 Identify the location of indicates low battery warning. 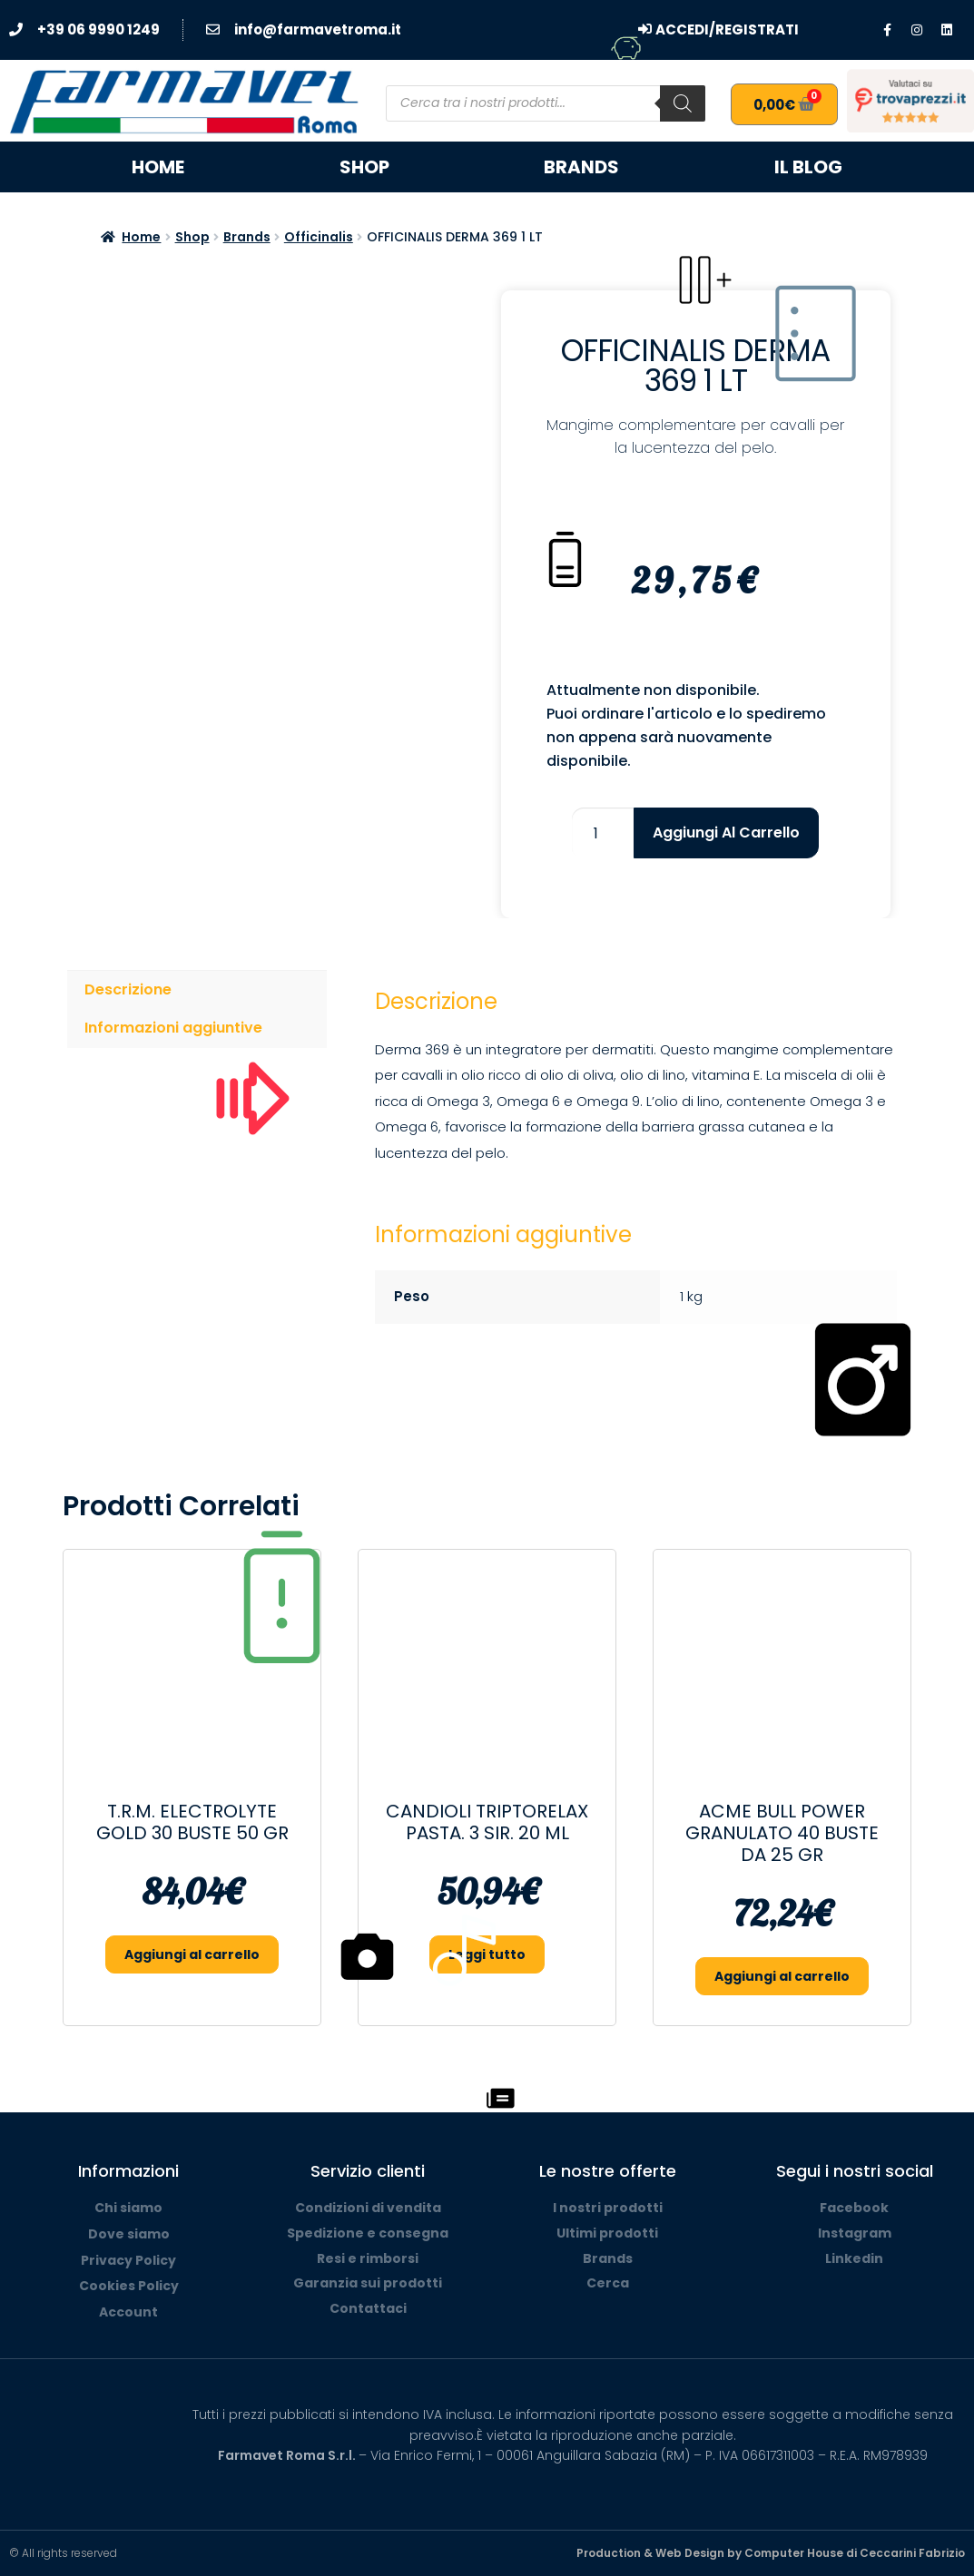
(281, 1599).